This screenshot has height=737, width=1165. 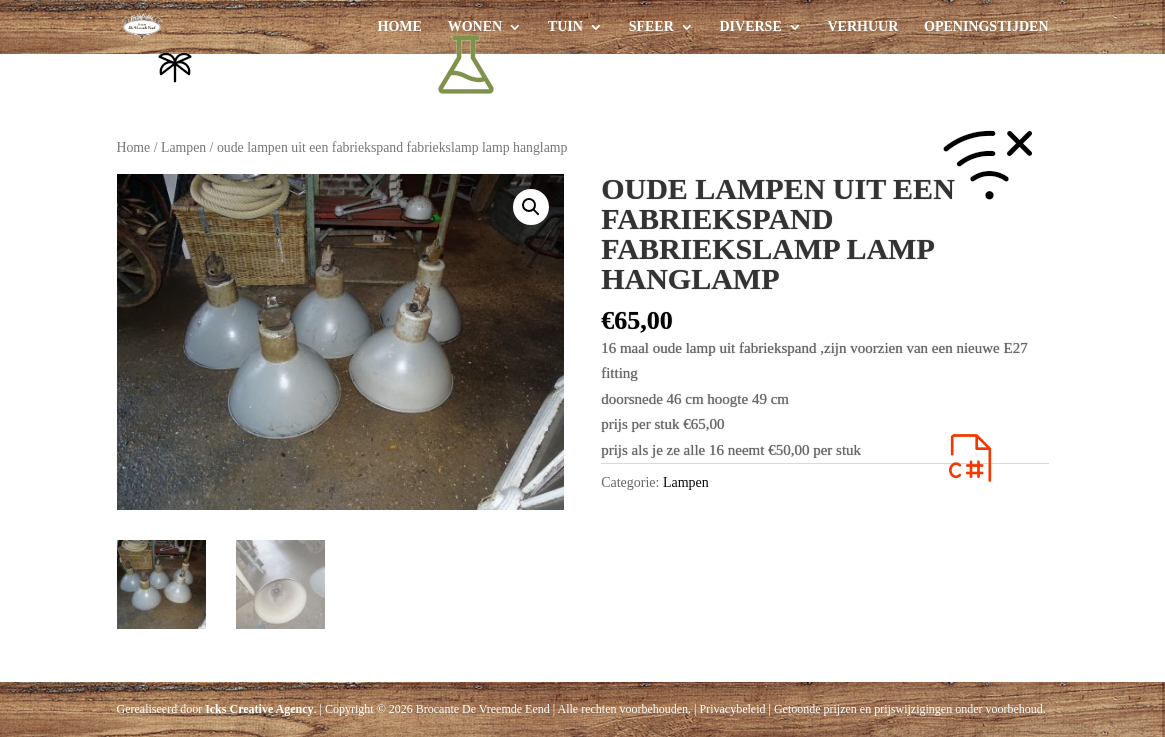 I want to click on no wifi connection available, so click(x=989, y=163).